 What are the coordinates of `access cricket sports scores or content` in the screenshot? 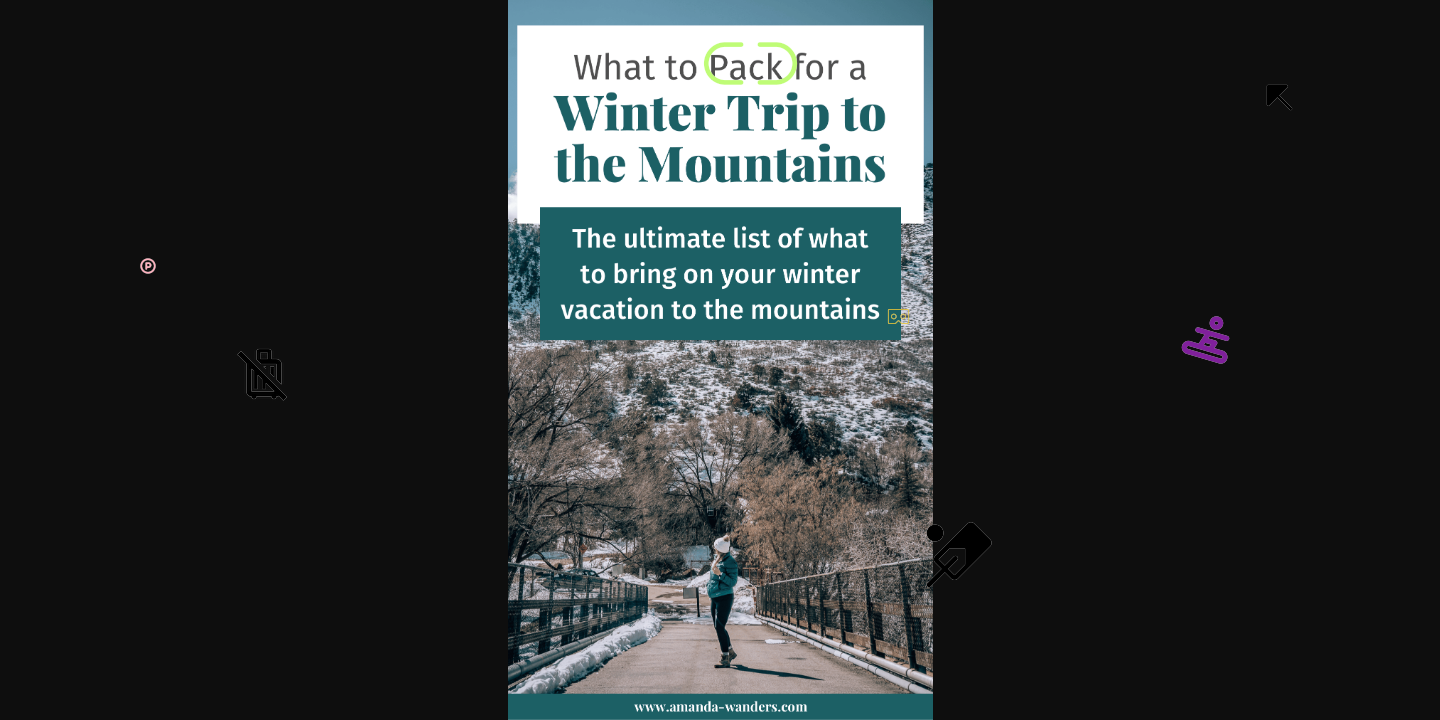 It's located at (955, 553).